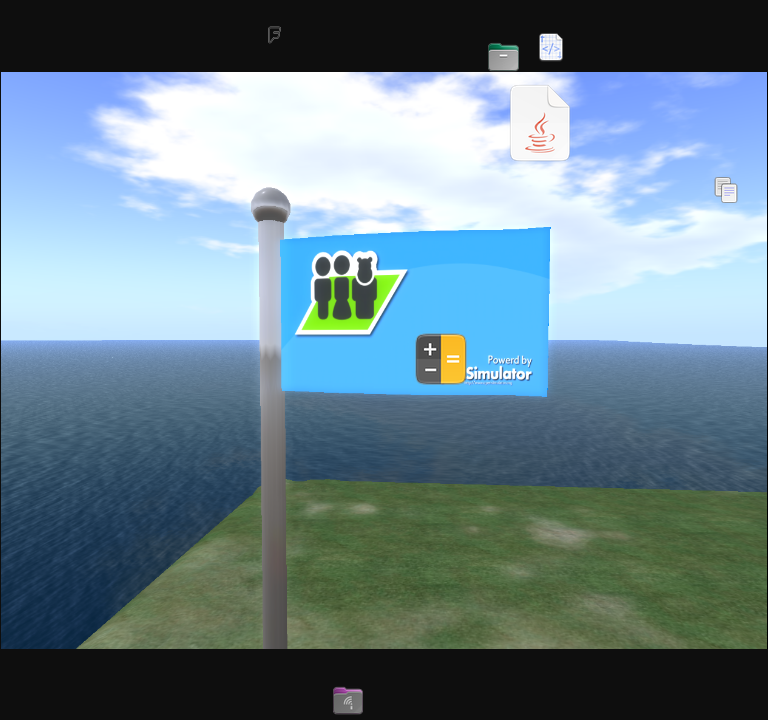 The width and height of the screenshot is (768, 720). Describe the element at coordinates (441, 359) in the screenshot. I see `open the calculator app` at that location.